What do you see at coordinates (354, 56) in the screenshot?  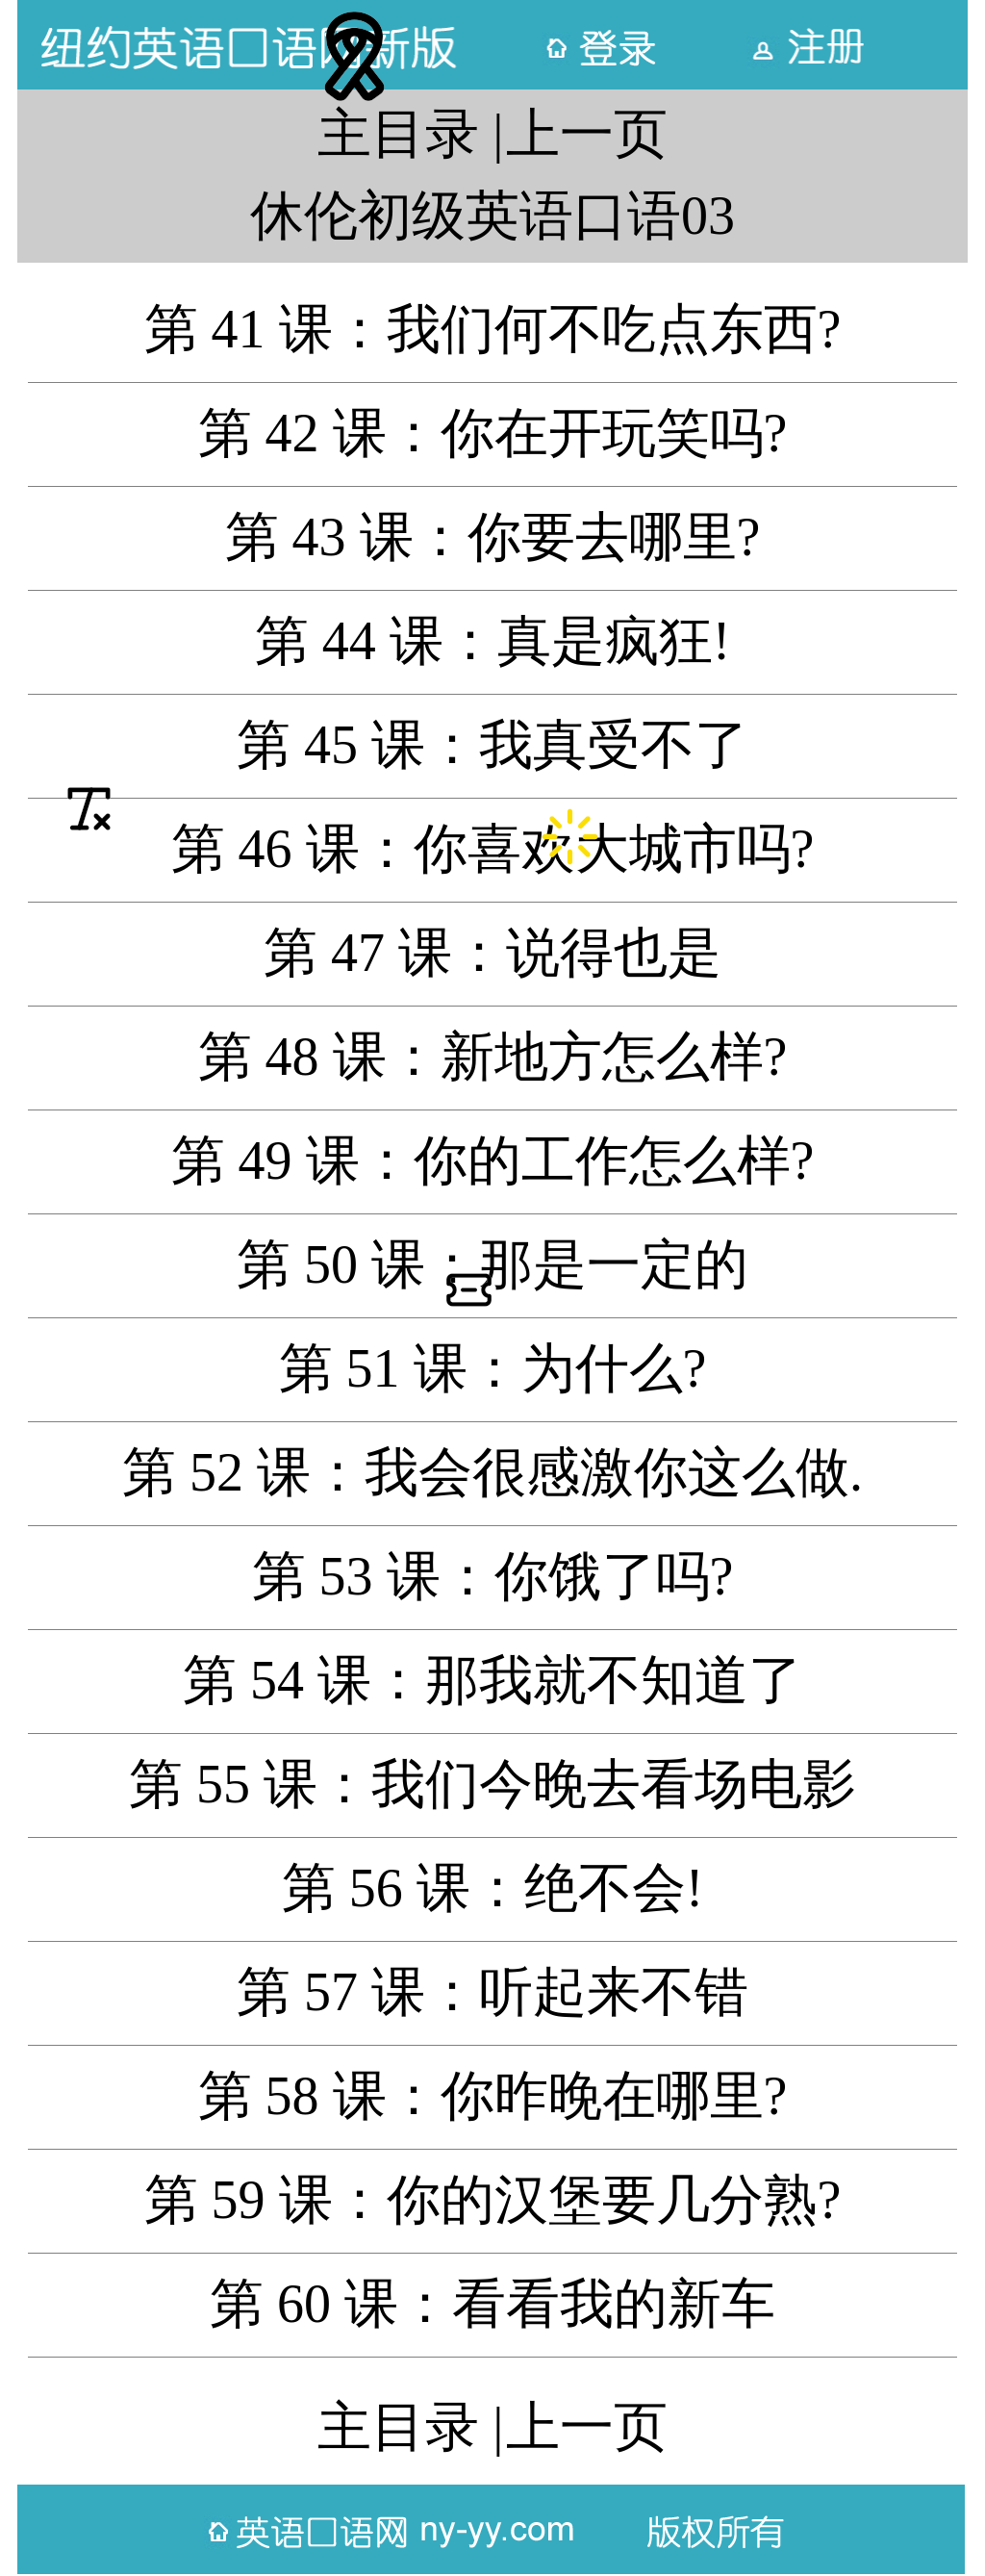 I see `awareness ribbon symbol for a cause or campaign` at bounding box center [354, 56].